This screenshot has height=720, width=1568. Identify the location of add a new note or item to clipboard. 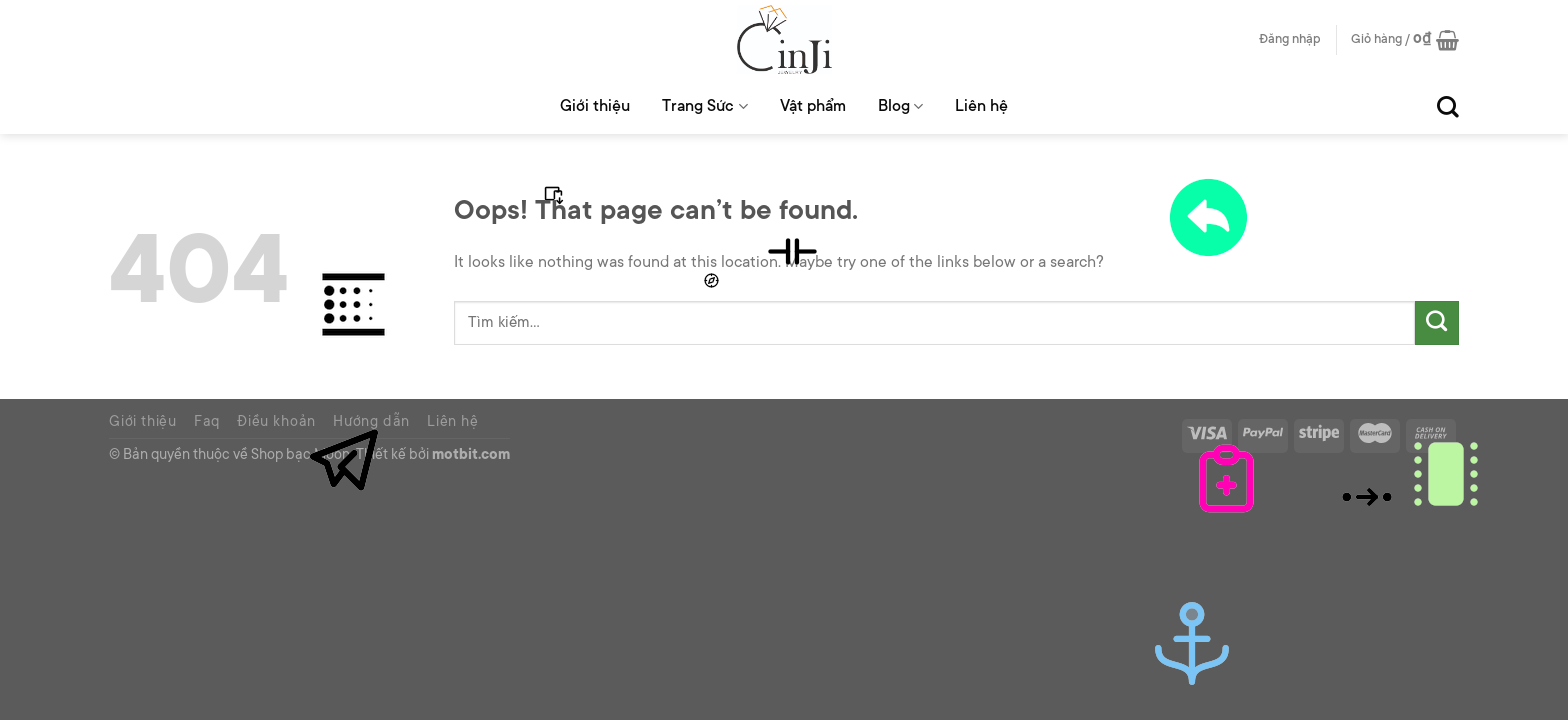
(1226, 478).